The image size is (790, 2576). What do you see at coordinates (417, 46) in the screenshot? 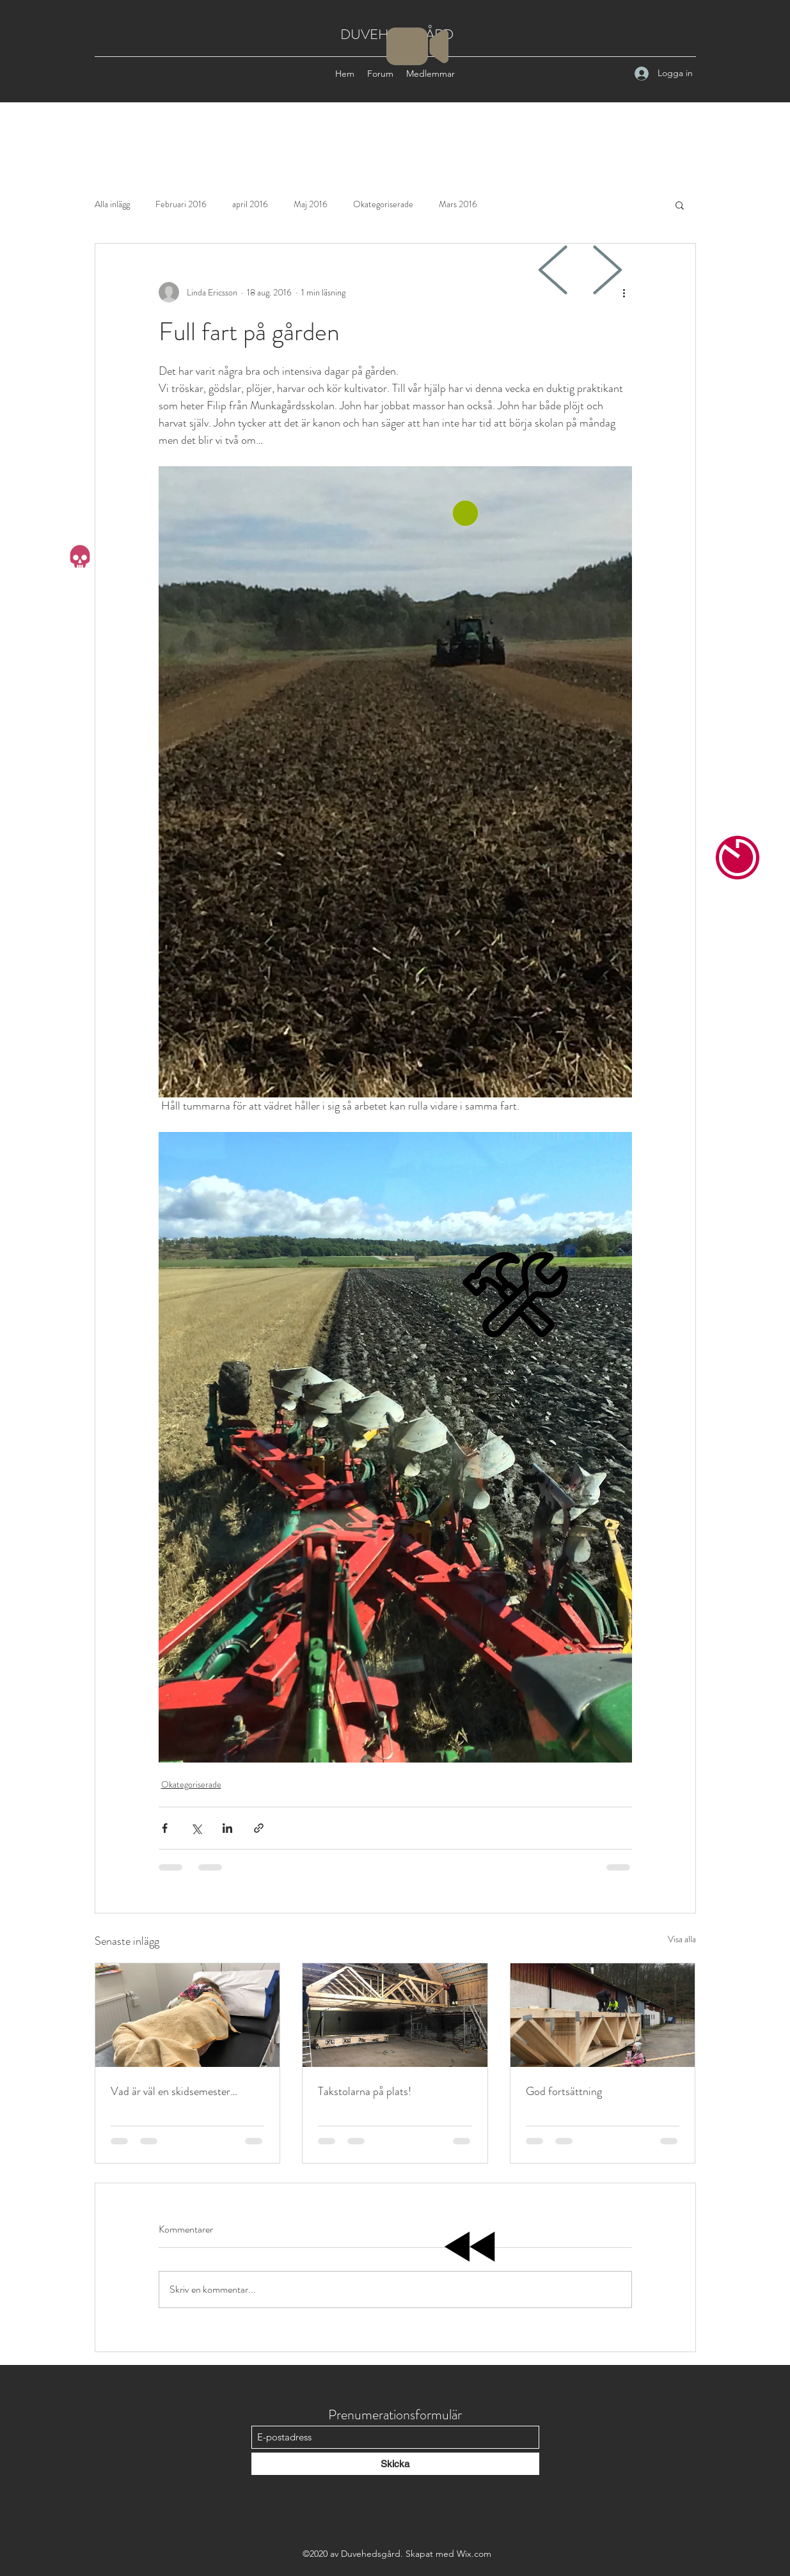
I see `start a video call` at bounding box center [417, 46].